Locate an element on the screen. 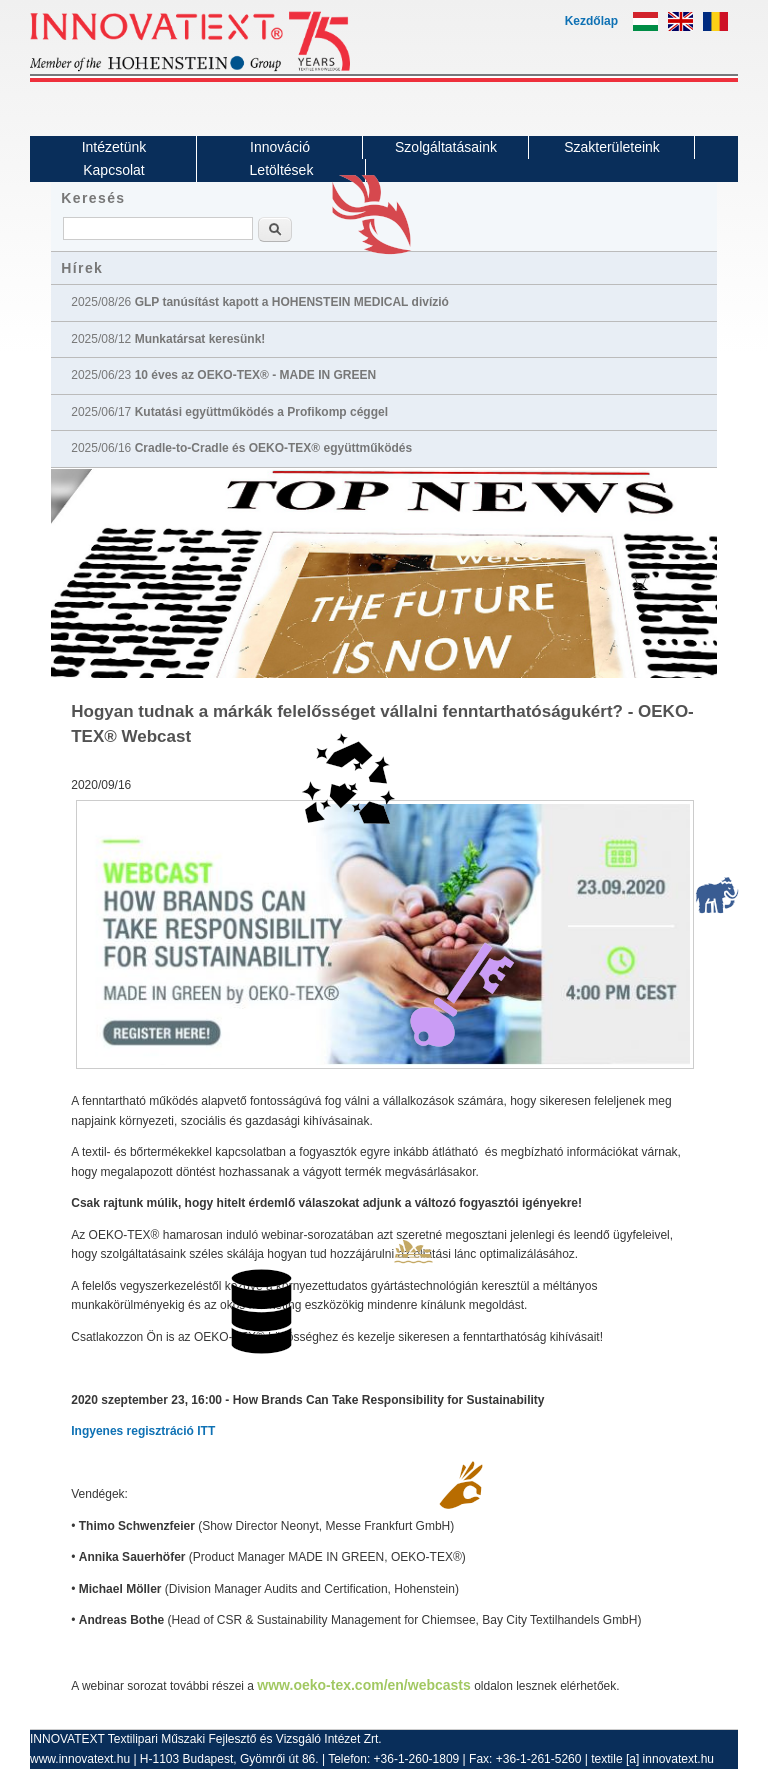 This screenshot has height=1769, width=768. indicates a claw attack or slash ability is located at coordinates (371, 214).